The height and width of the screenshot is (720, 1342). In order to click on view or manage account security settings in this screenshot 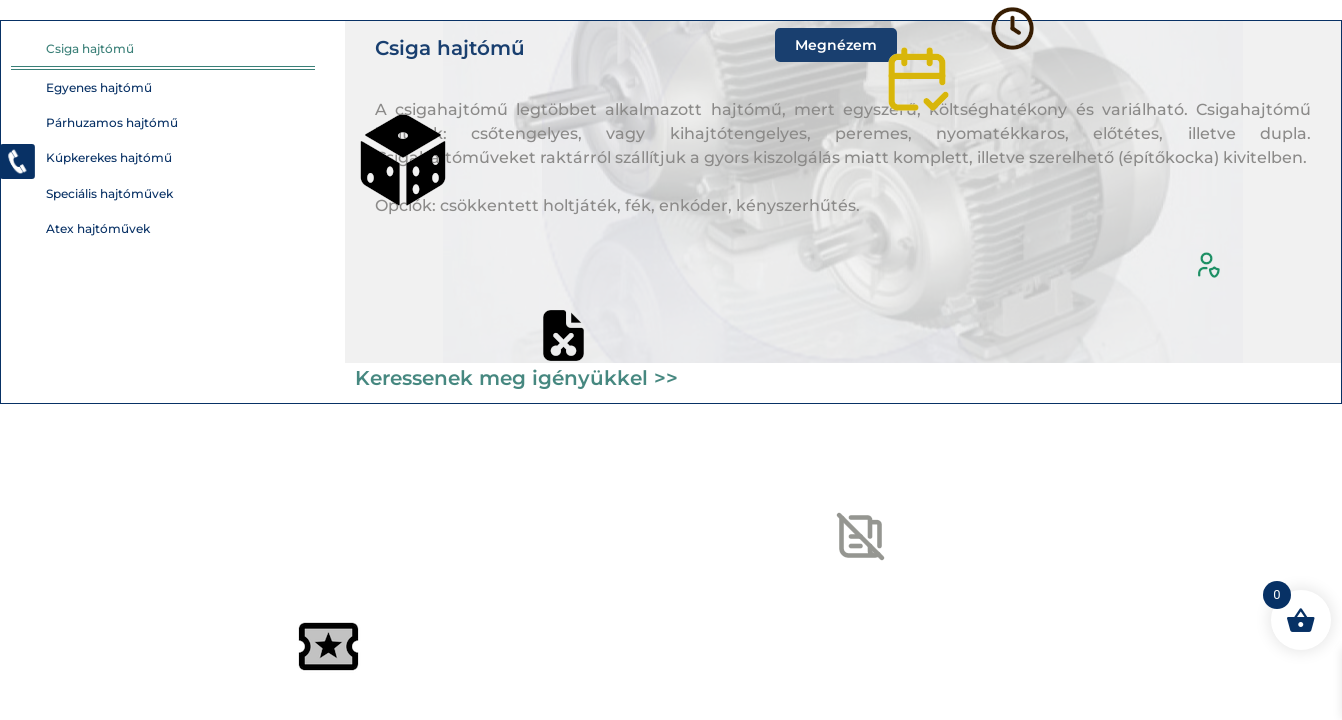, I will do `click(1206, 264)`.